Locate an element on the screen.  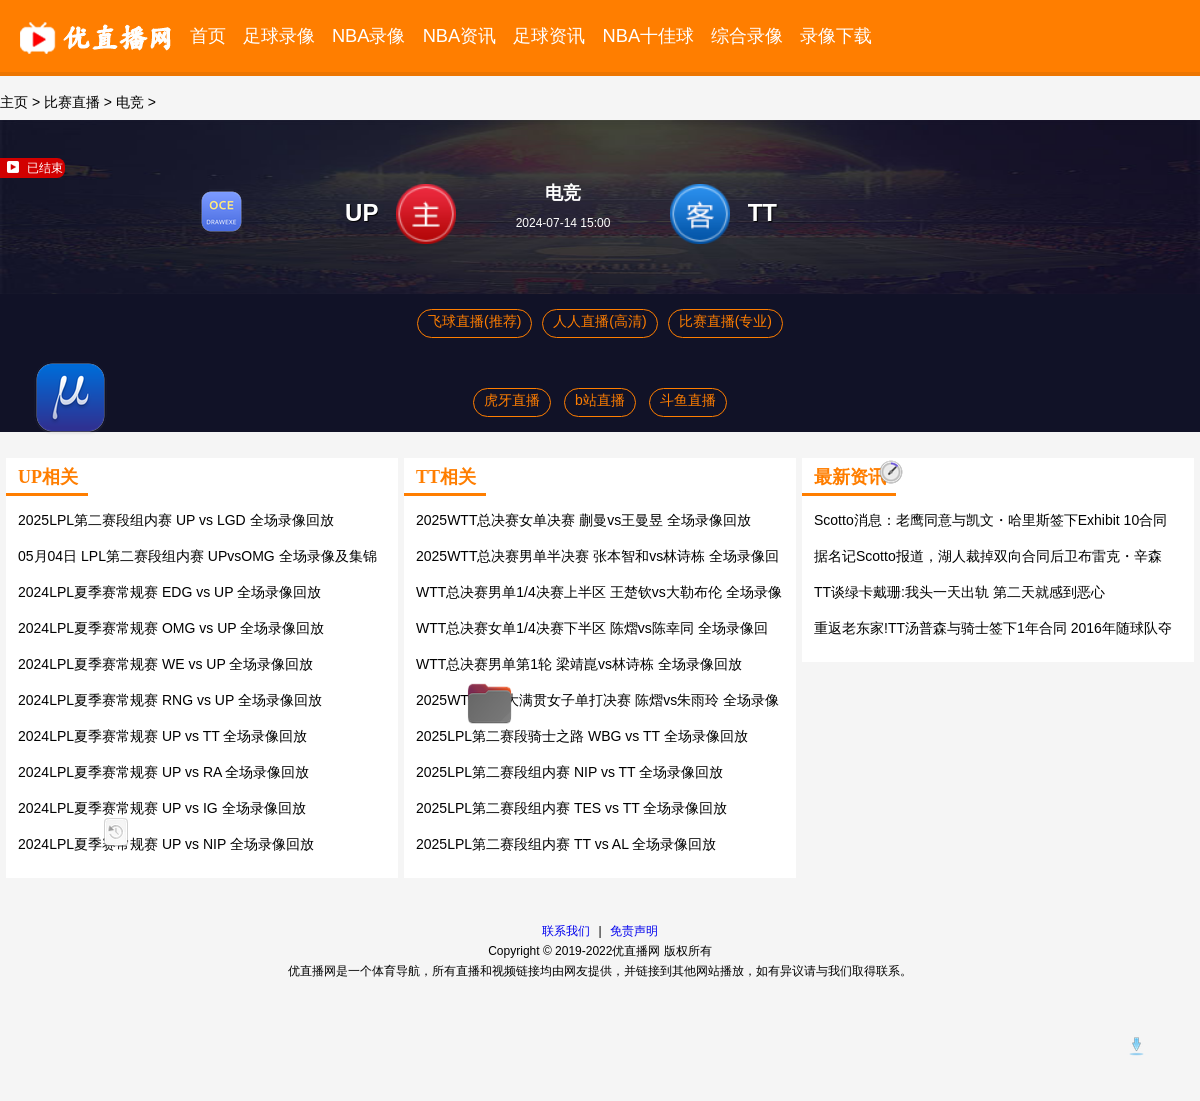
open file folder is located at coordinates (489, 703).